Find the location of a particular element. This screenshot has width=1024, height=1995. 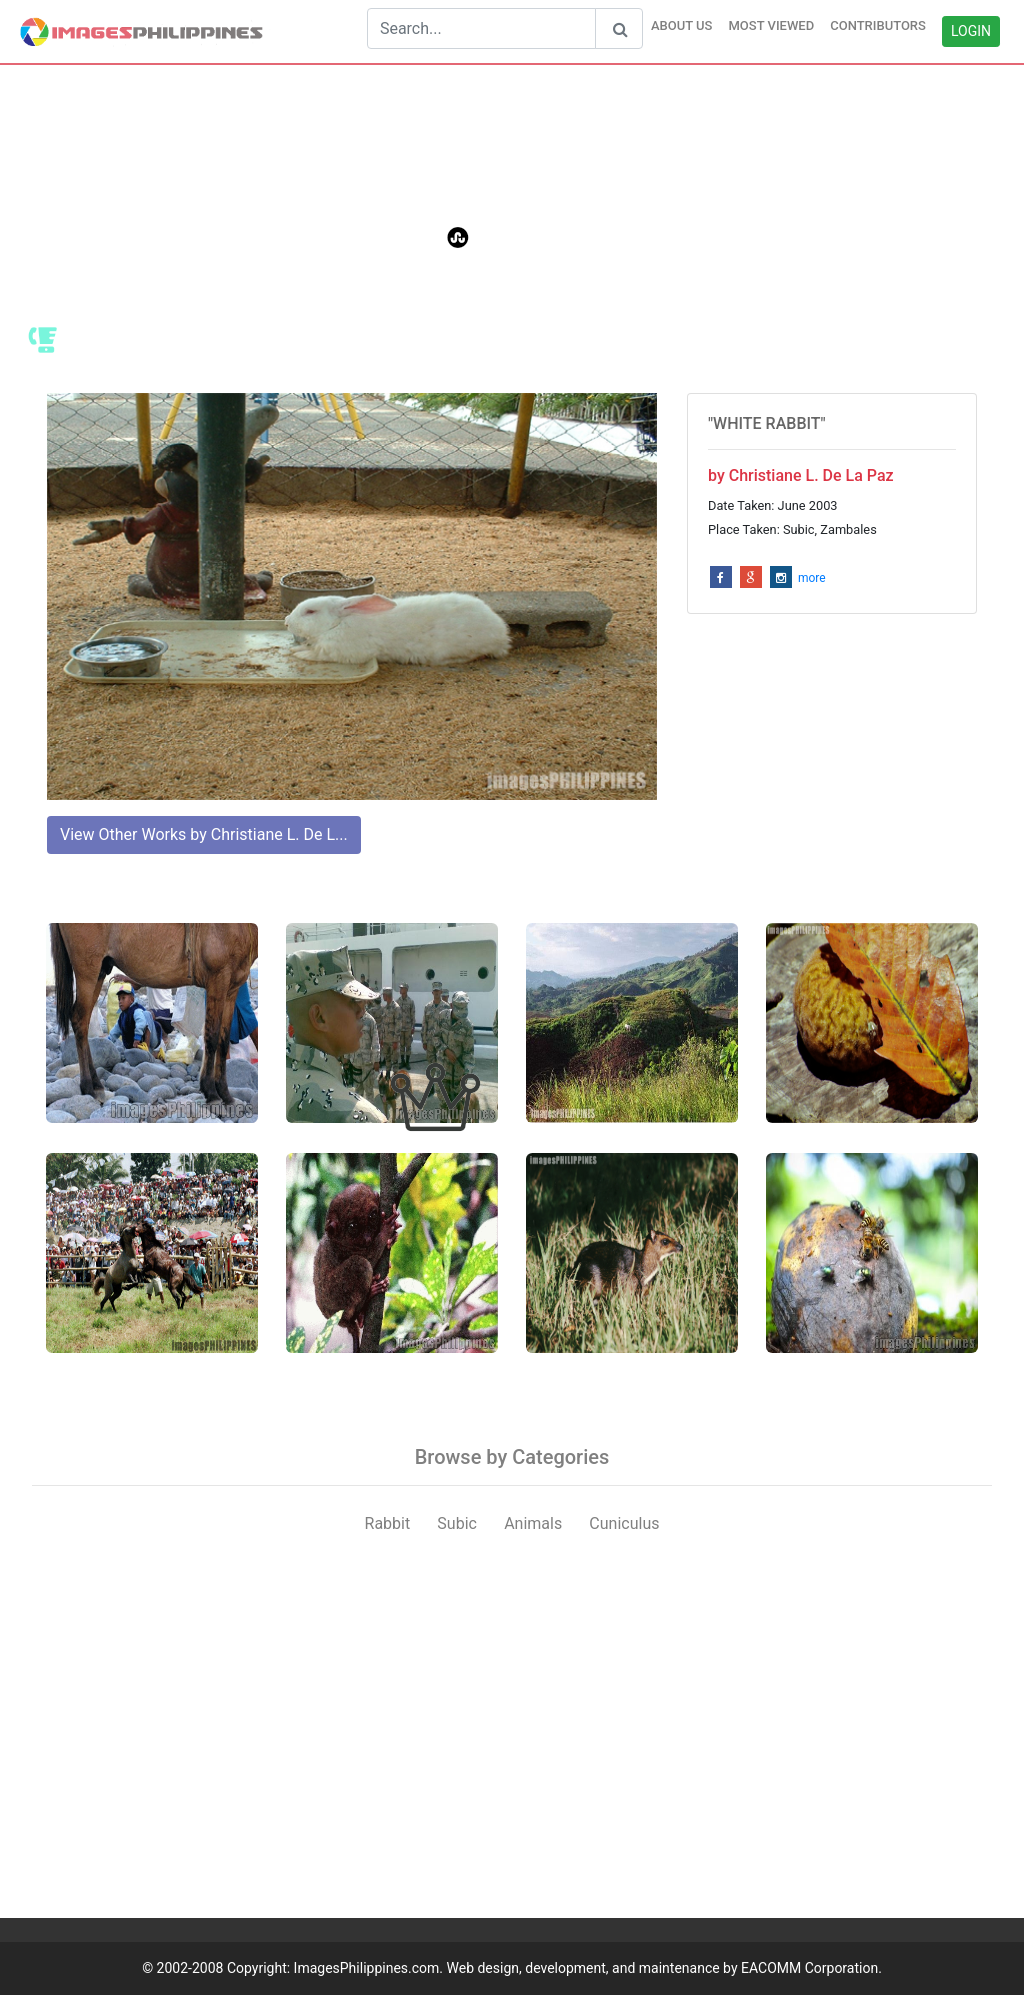

a whimsical easter egg or joke icon is located at coordinates (43, 340).